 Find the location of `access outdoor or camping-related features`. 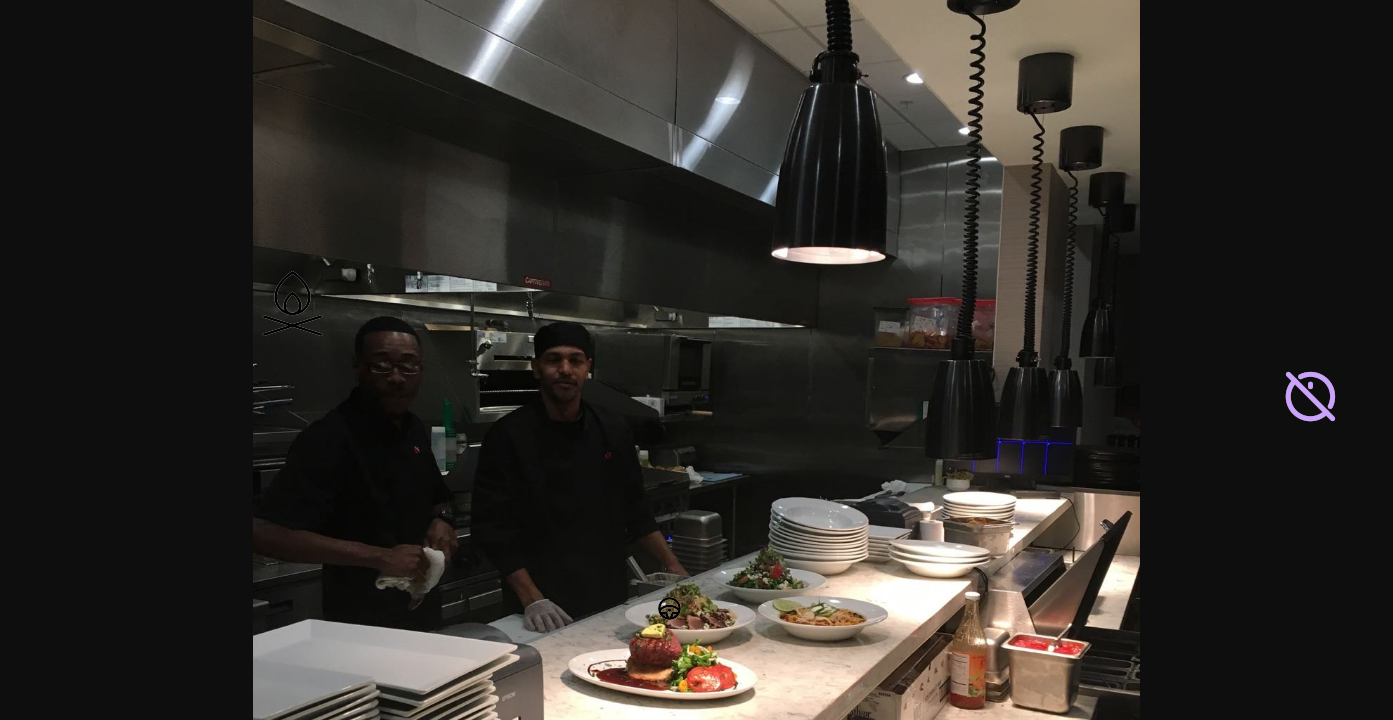

access outdoor or camping-related features is located at coordinates (292, 303).